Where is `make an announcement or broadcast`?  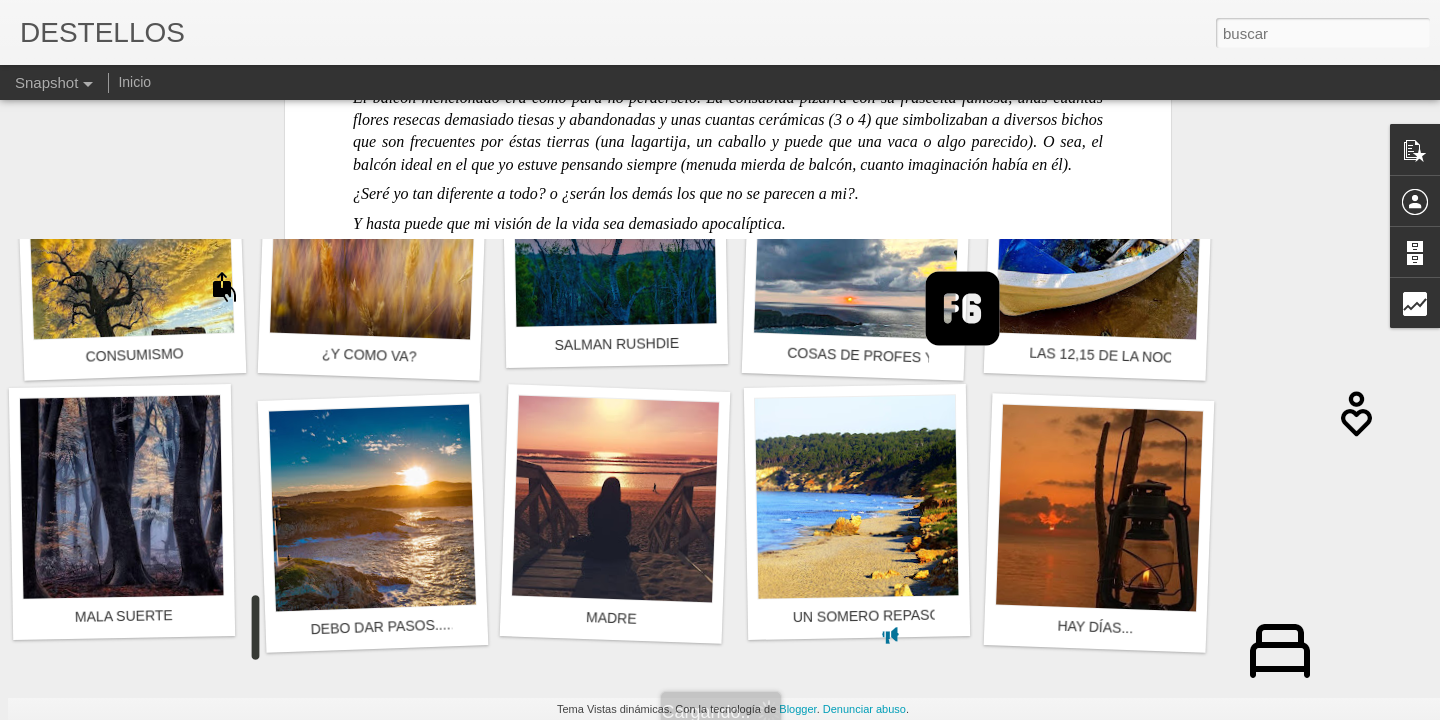
make an announcement or broadcast is located at coordinates (890, 635).